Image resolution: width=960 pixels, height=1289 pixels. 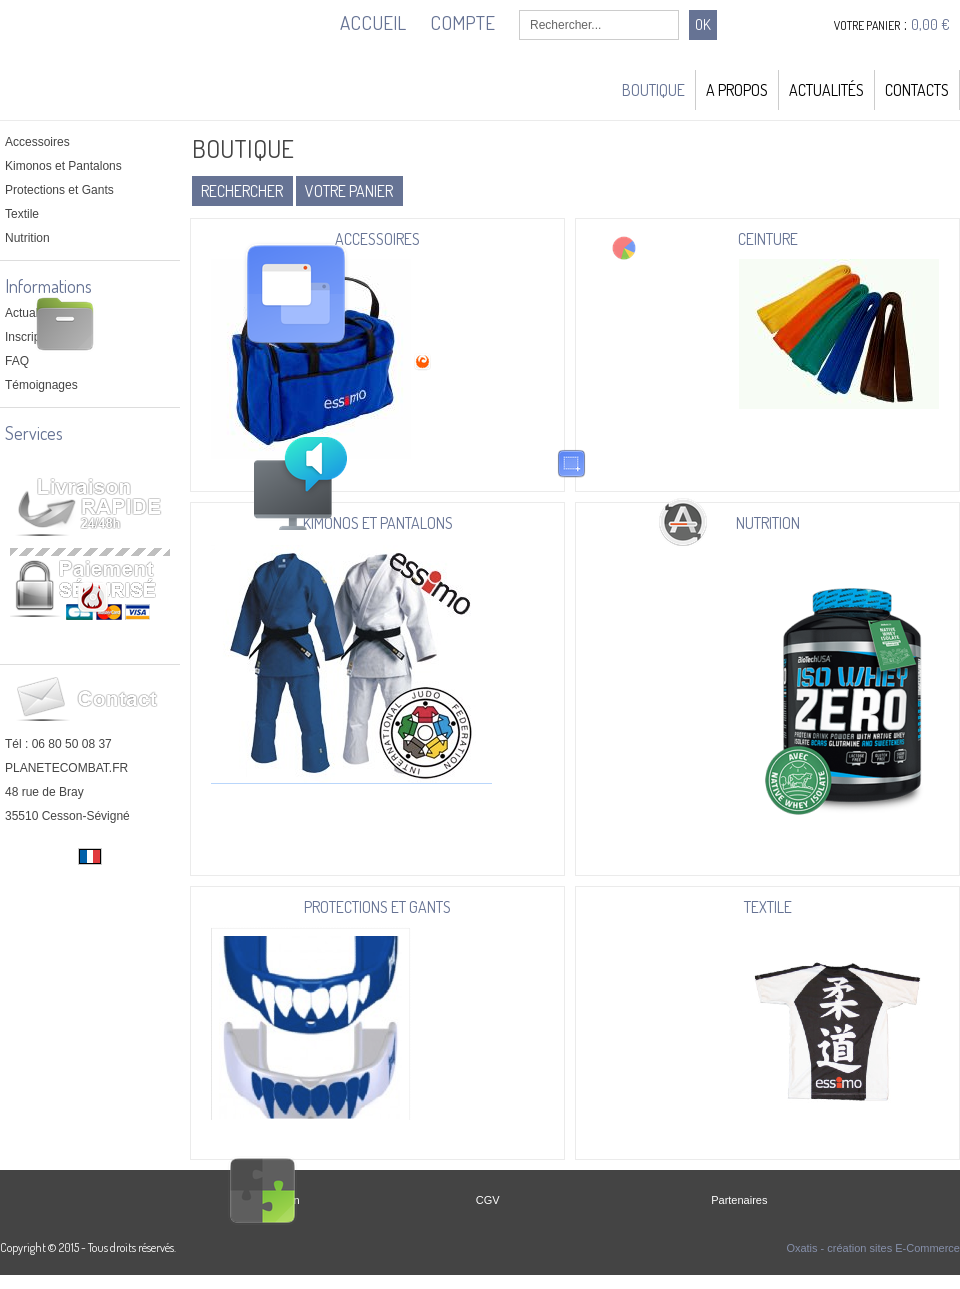 I want to click on open brasero disc burning application, so click(x=93, y=597).